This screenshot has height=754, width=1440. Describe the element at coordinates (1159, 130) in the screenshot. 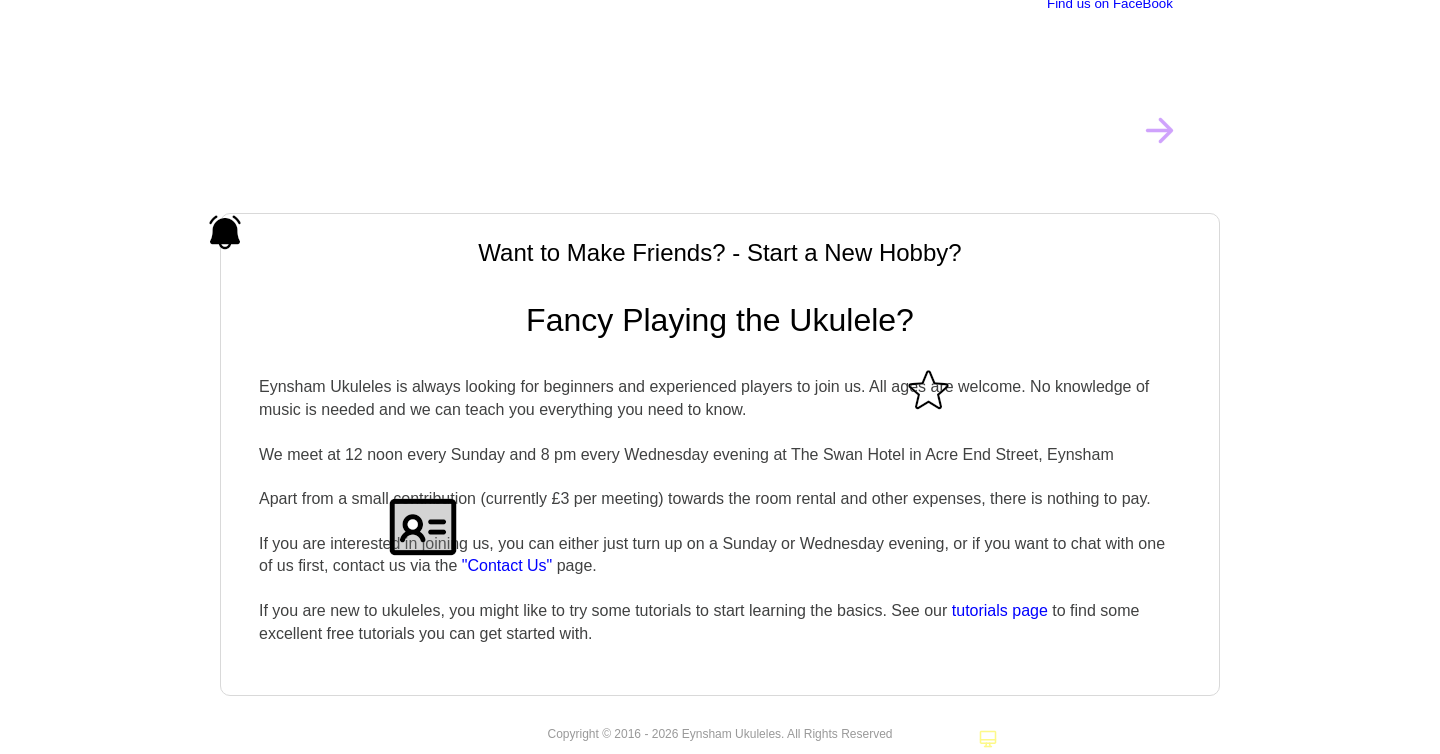

I see `navigate to the next page or step` at that location.